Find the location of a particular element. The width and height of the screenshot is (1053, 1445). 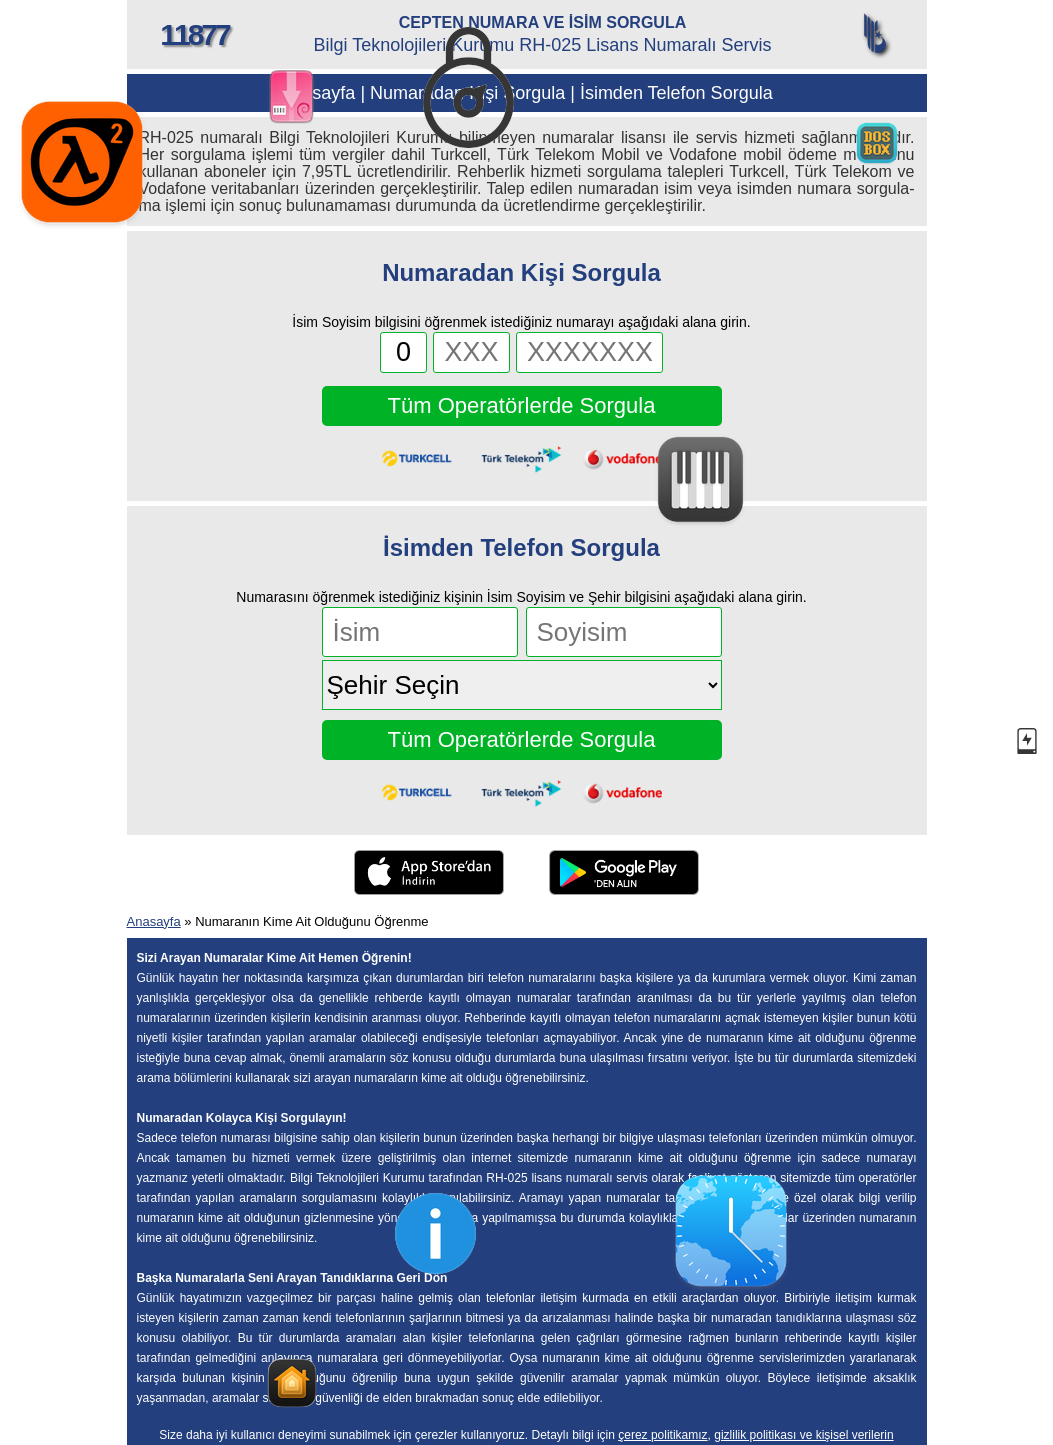

open two-factor authentication app is located at coordinates (468, 87).